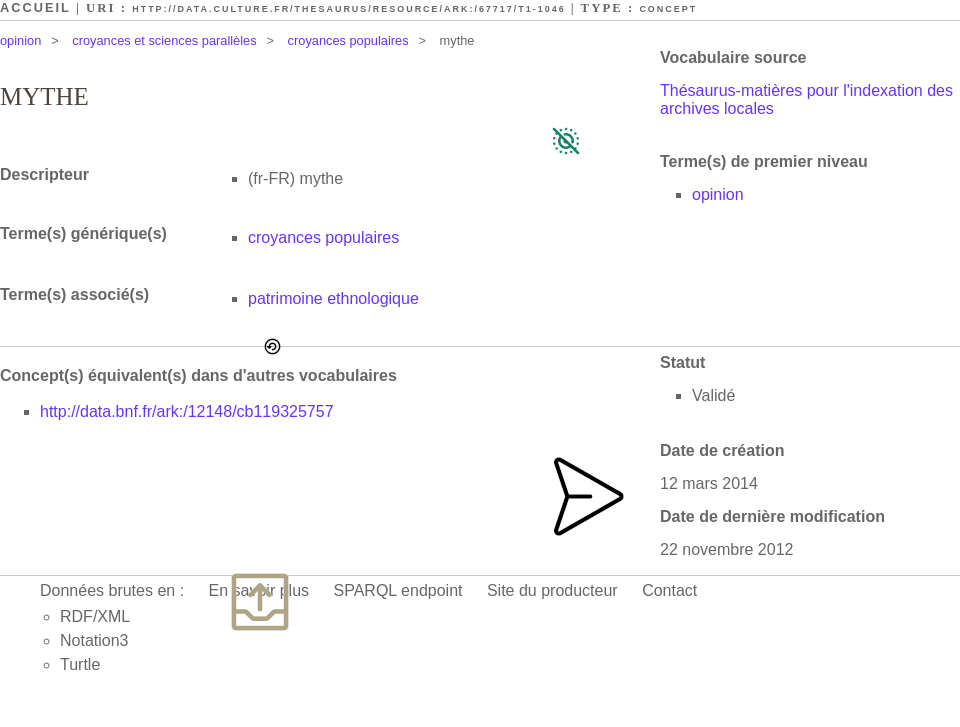 This screenshot has height=727, width=960. What do you see at coordinates (260, 602) in the screenshot?
I see `upload a file from your device` at bounding box center [260, 602].